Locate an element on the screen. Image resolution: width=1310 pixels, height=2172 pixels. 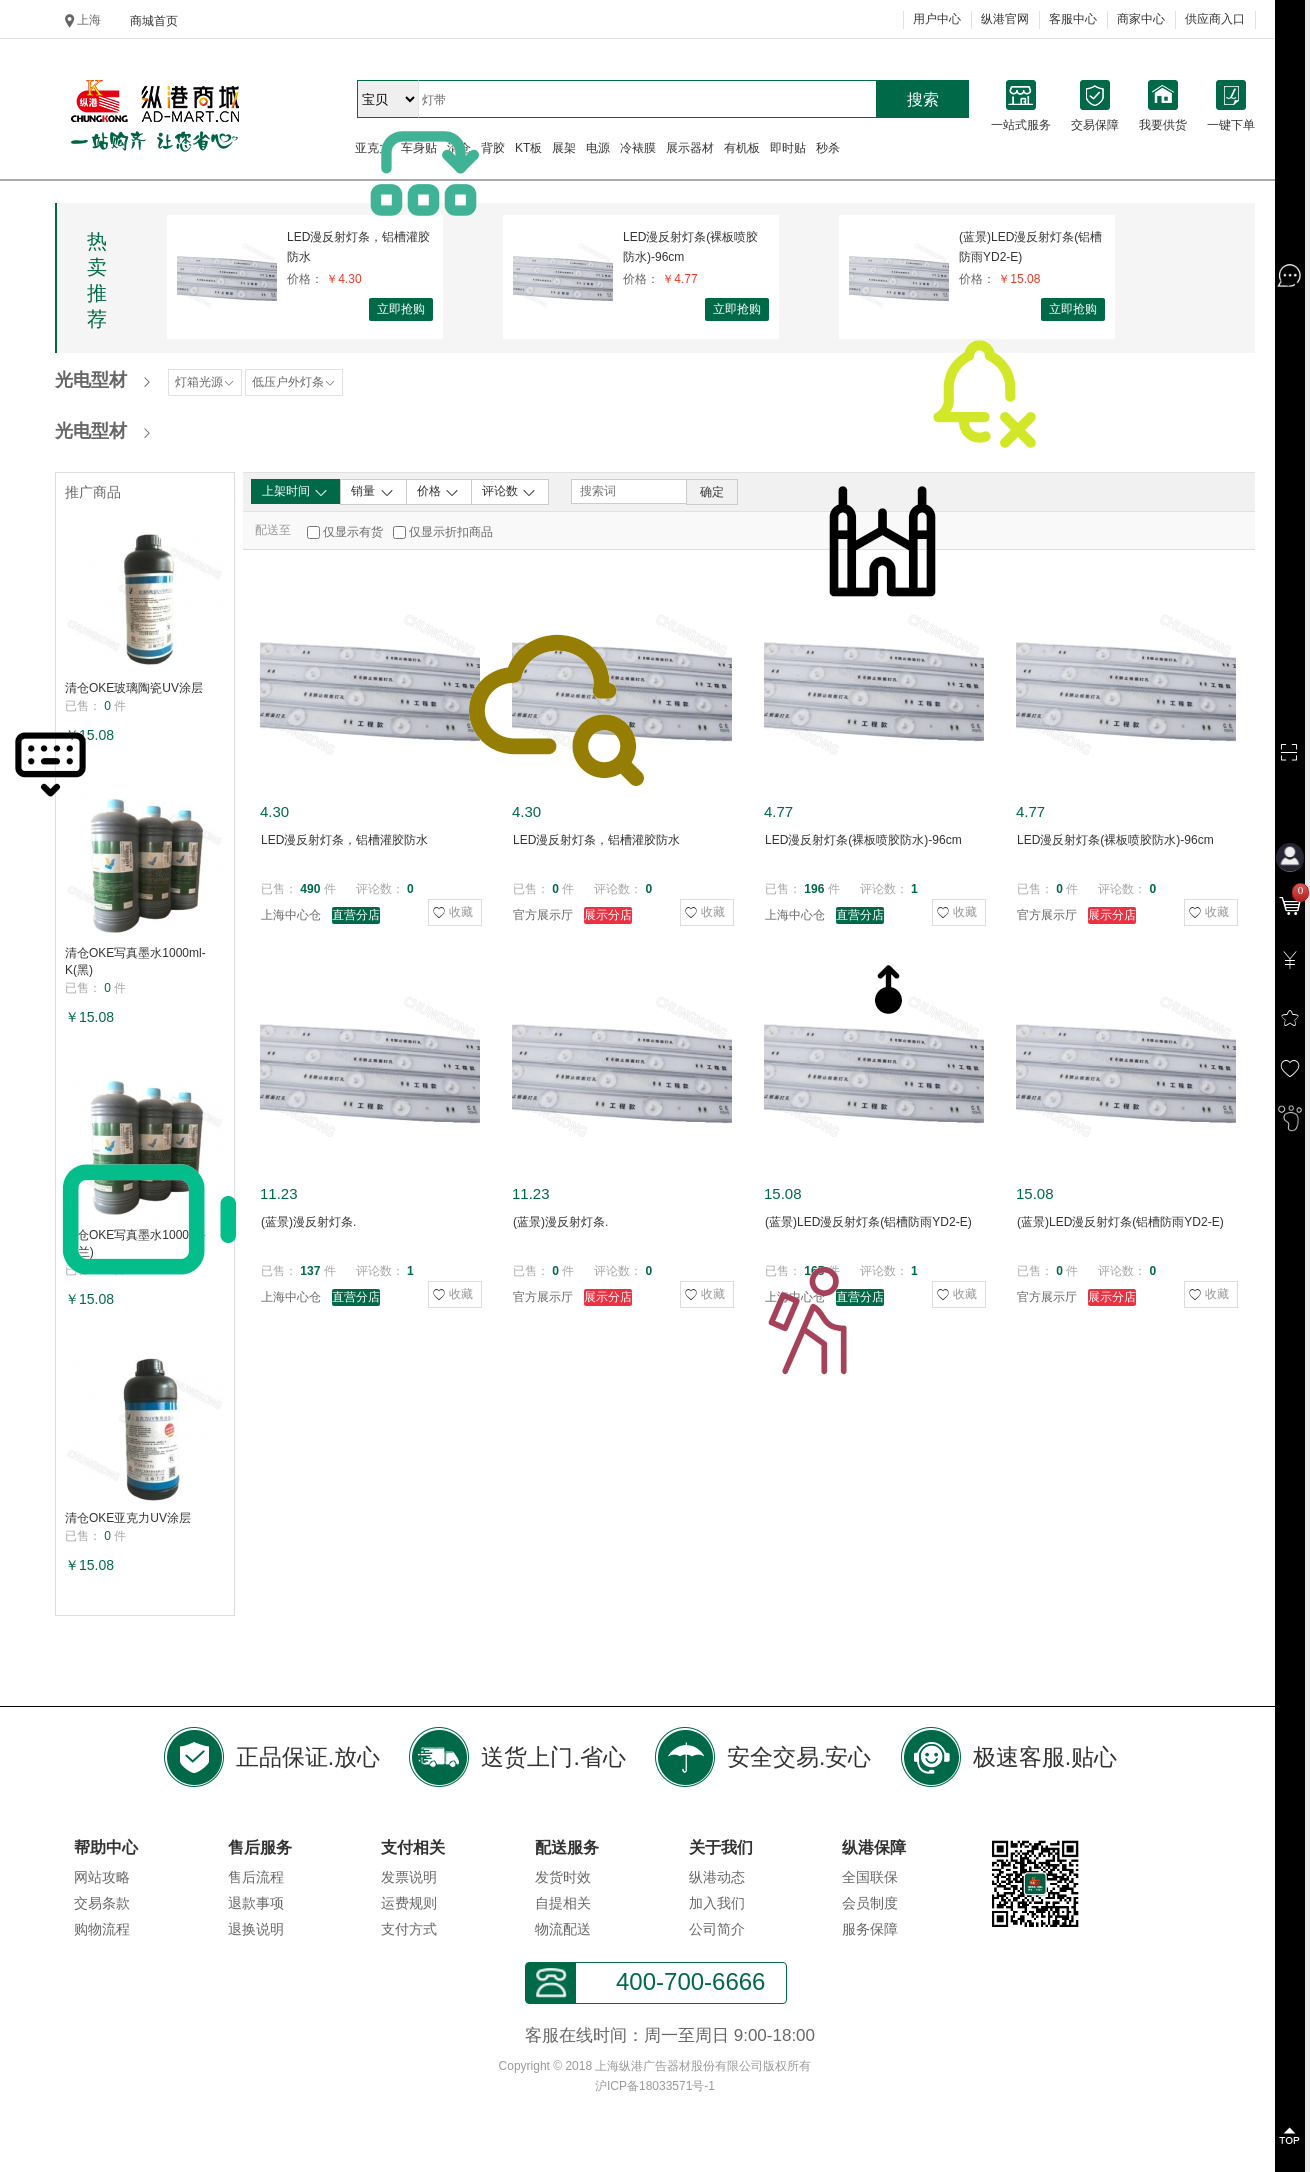
access hiking trails or outdoor activities is located at coordinates (812, 1320).